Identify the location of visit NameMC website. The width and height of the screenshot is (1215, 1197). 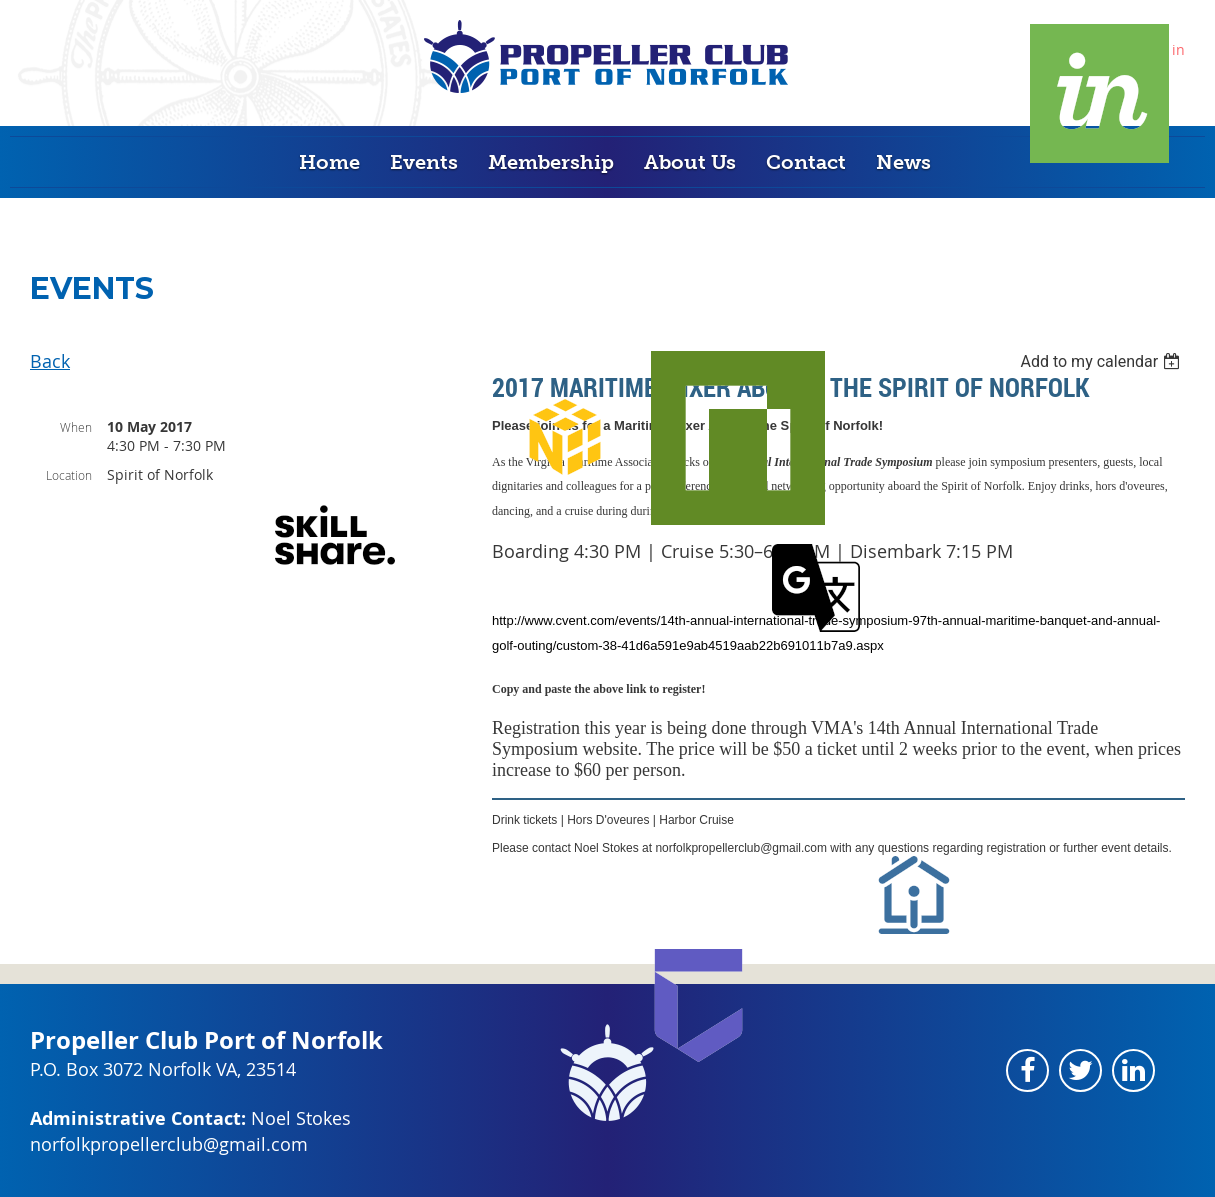
(738, 438).